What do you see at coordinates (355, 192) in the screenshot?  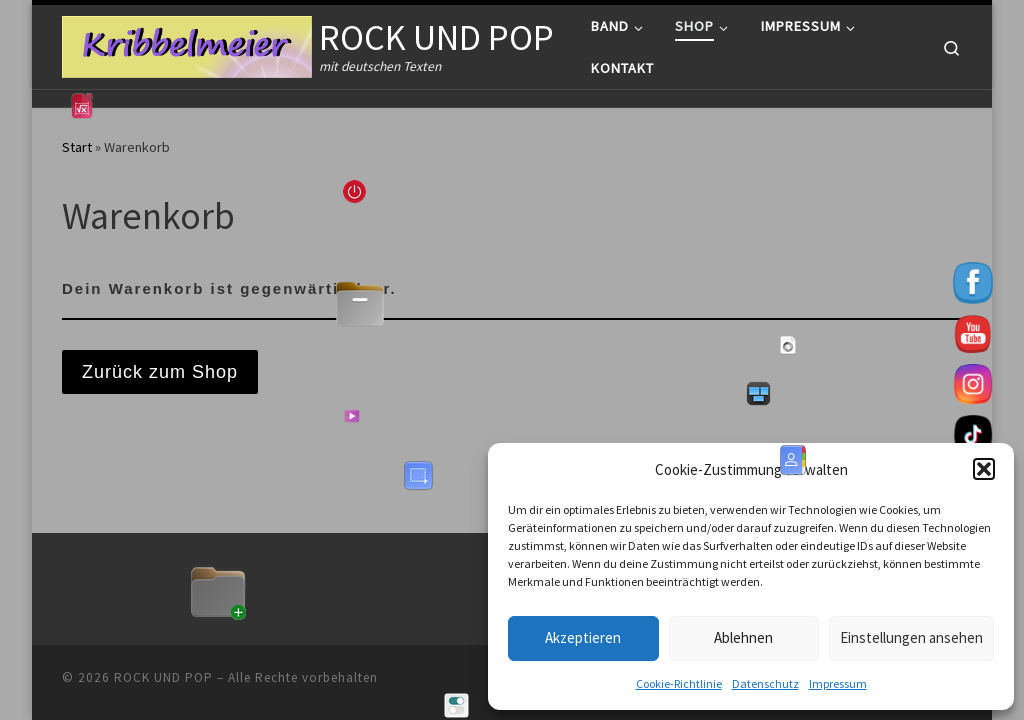 I see `shut down or power off the system` at bounding box center [355, 192].